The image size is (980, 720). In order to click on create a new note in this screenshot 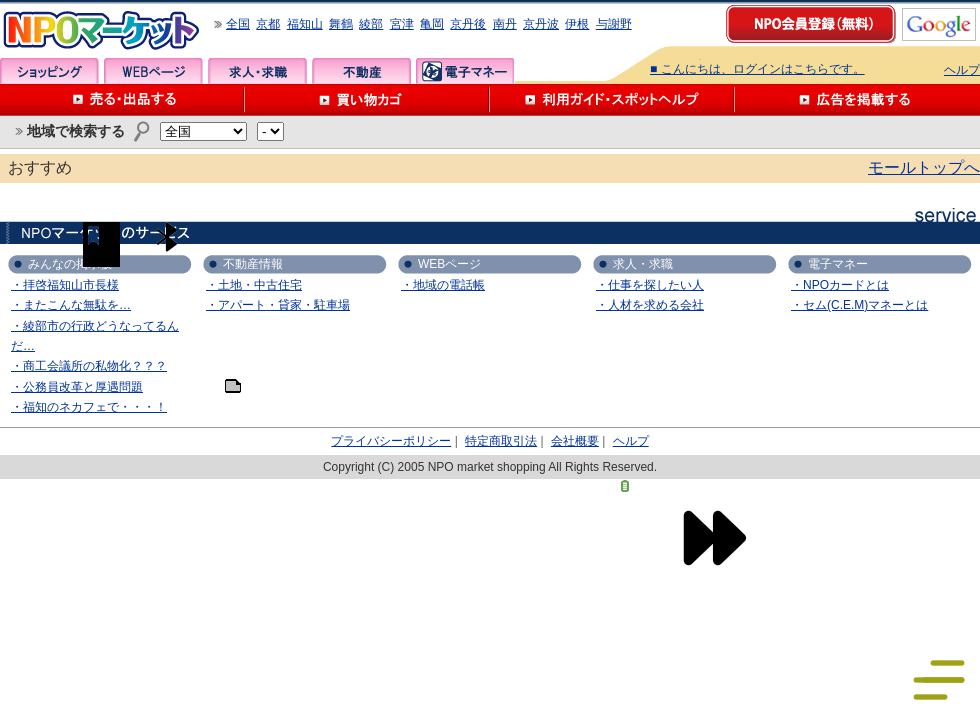, I will do `click(233, 386)`.